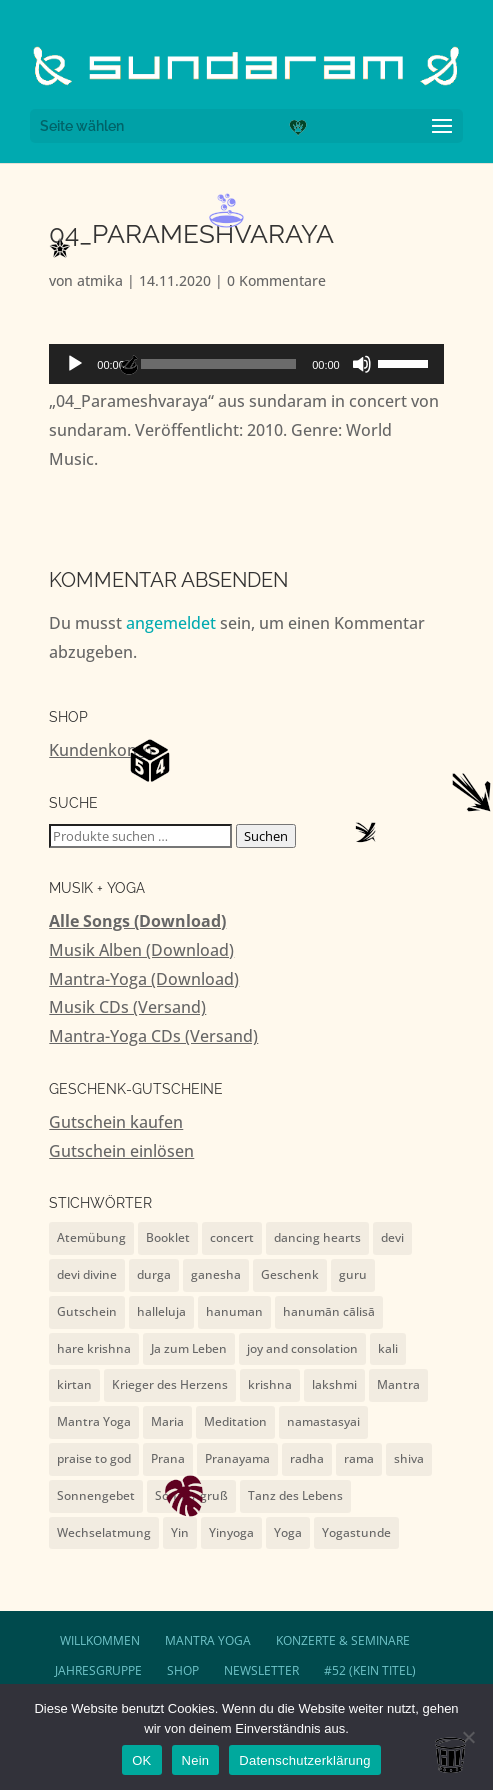  I want to click on brewing or crafting a potion, so click(226, 210).